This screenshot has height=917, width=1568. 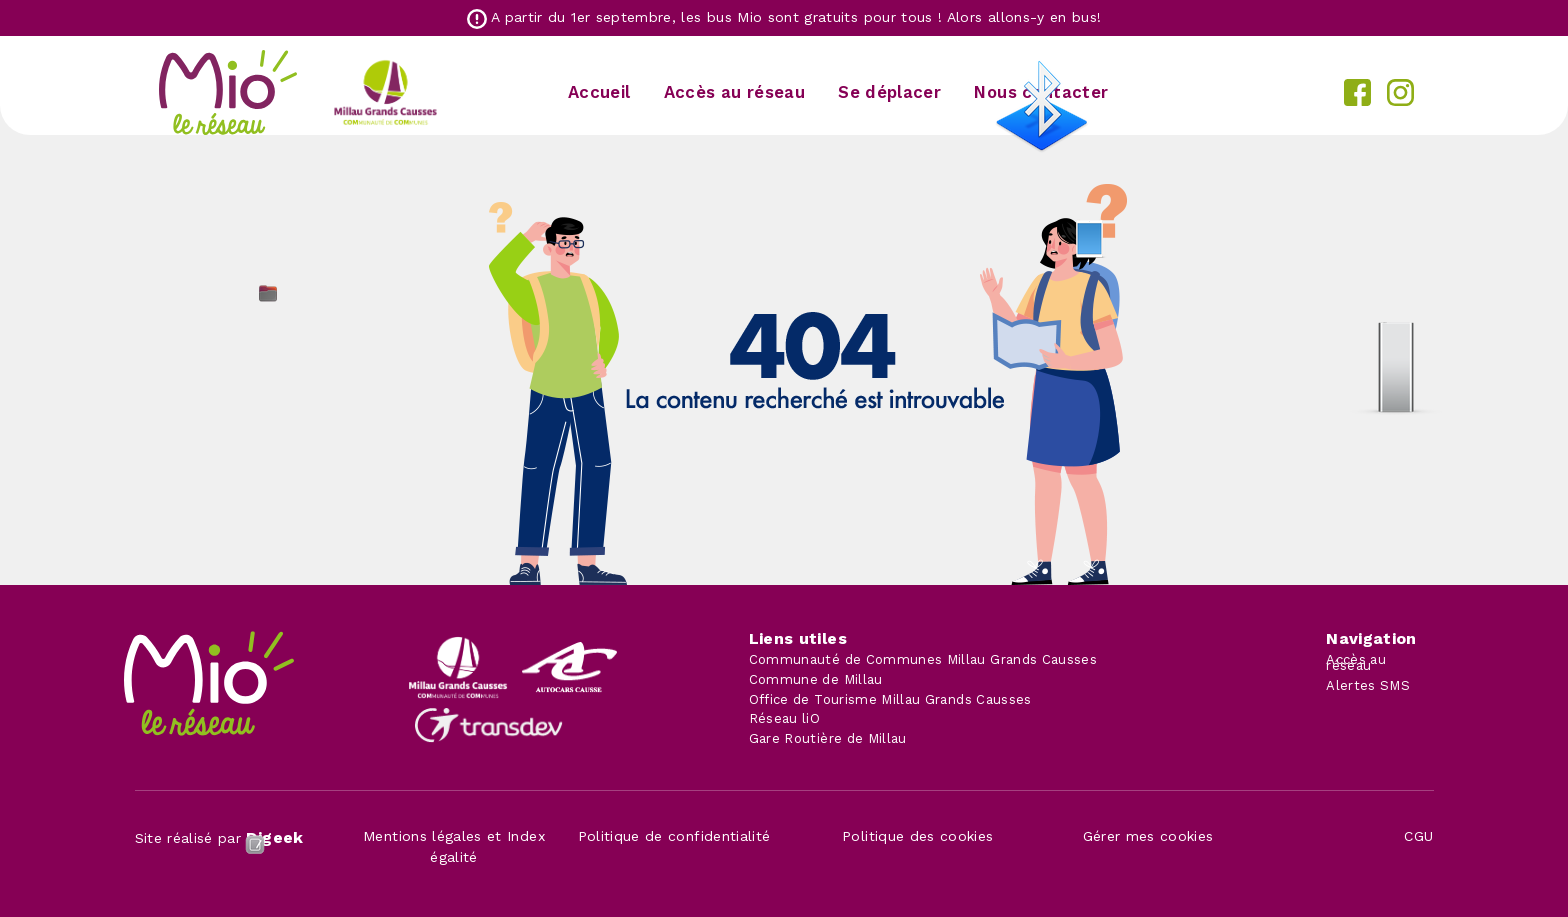 I want to click on iPod nano device connected, so click(x=1396, y=369).